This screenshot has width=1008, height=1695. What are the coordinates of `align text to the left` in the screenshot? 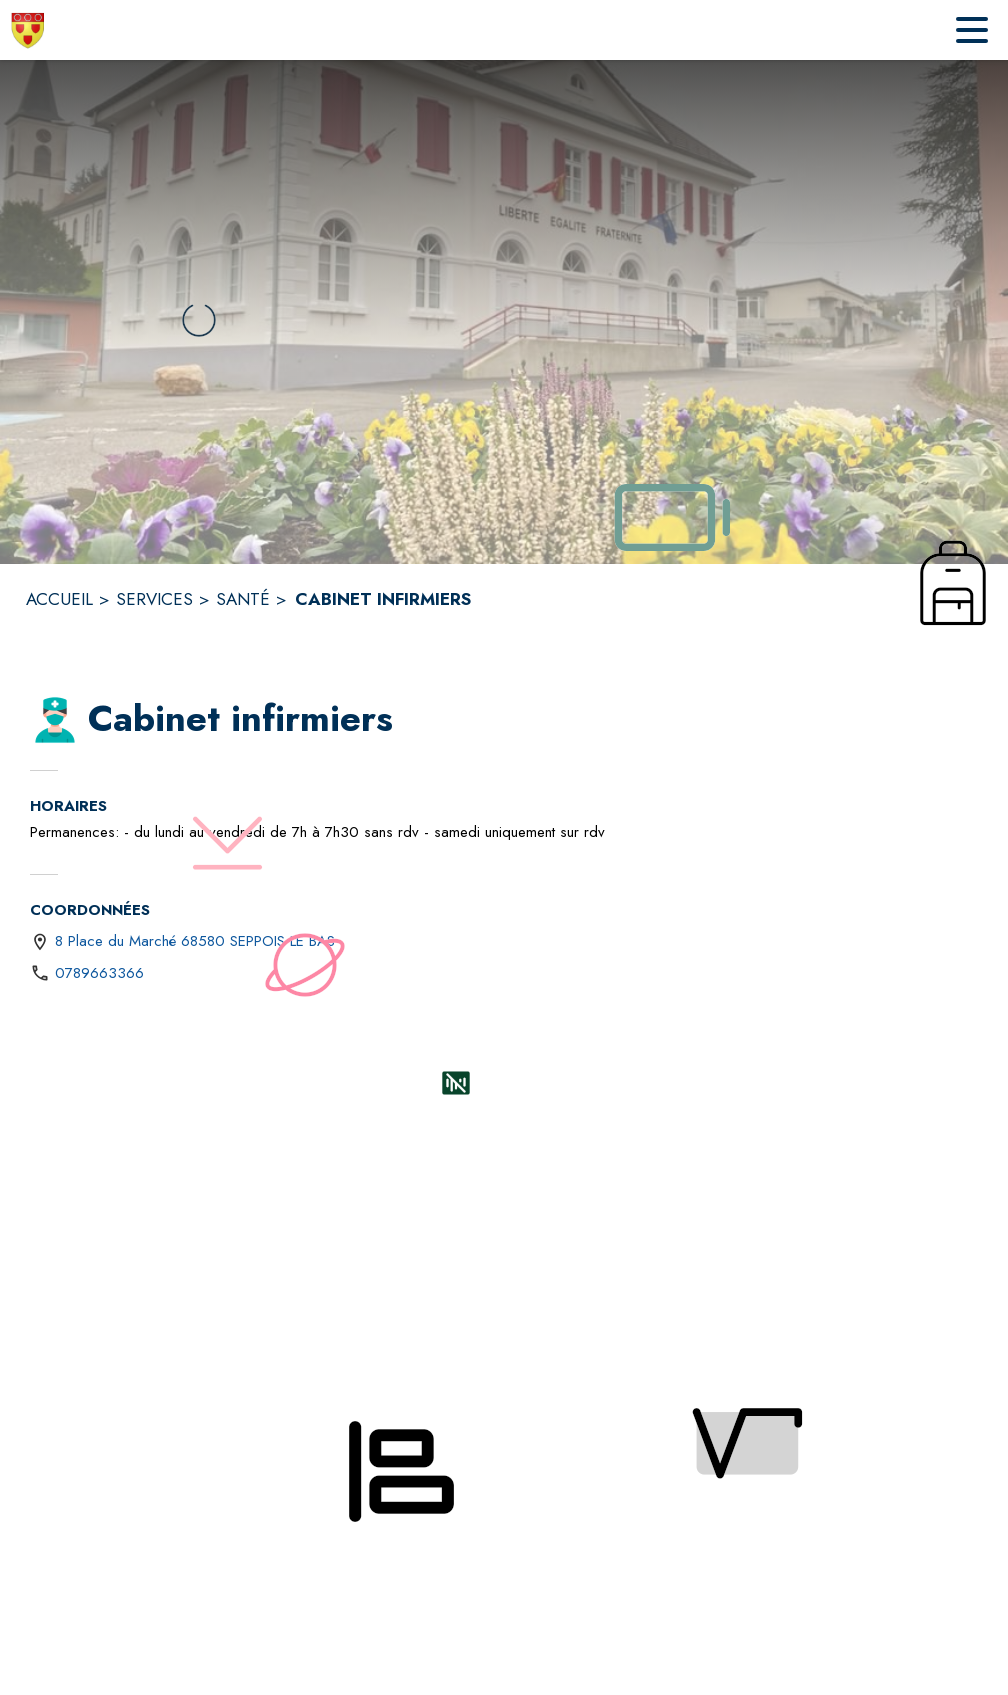 It's located at (399, 1471).